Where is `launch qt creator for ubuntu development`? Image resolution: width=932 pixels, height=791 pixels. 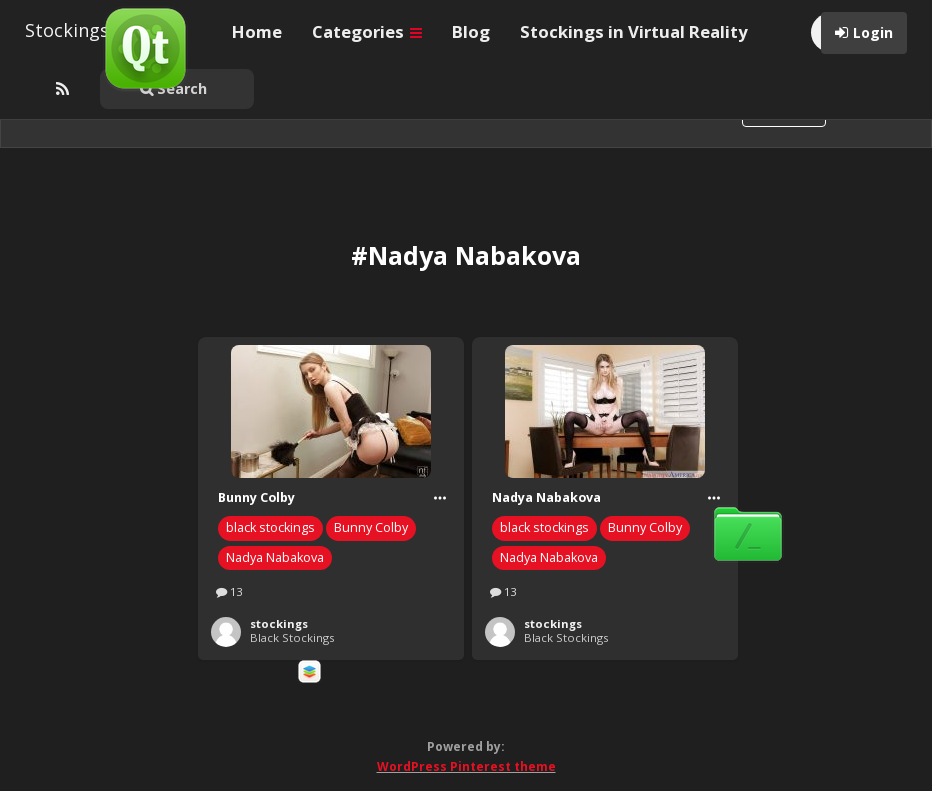 launch qt creator for ubuntu development is located at coordinates (145, 48).